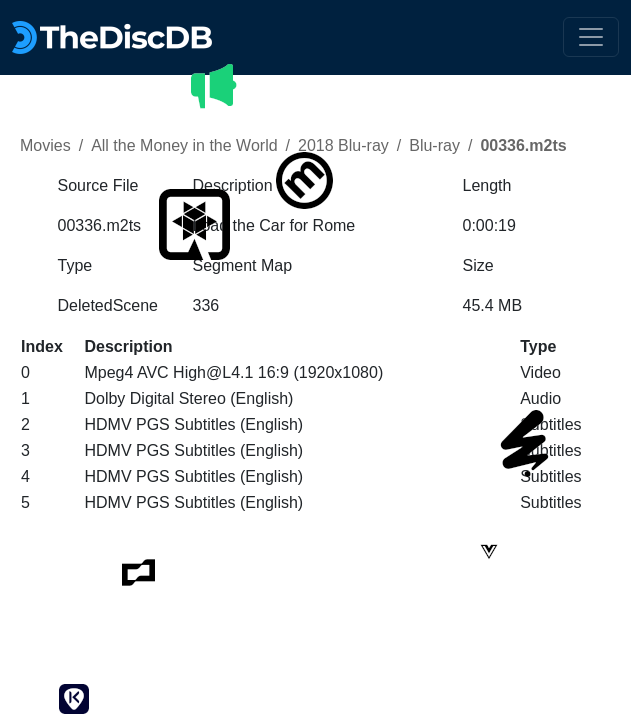 The height and width of the screenshot is (720, 631). Describe the element at coordinates (74, 699) in the screenshot. I see `open the klook travel booking app` at that location.